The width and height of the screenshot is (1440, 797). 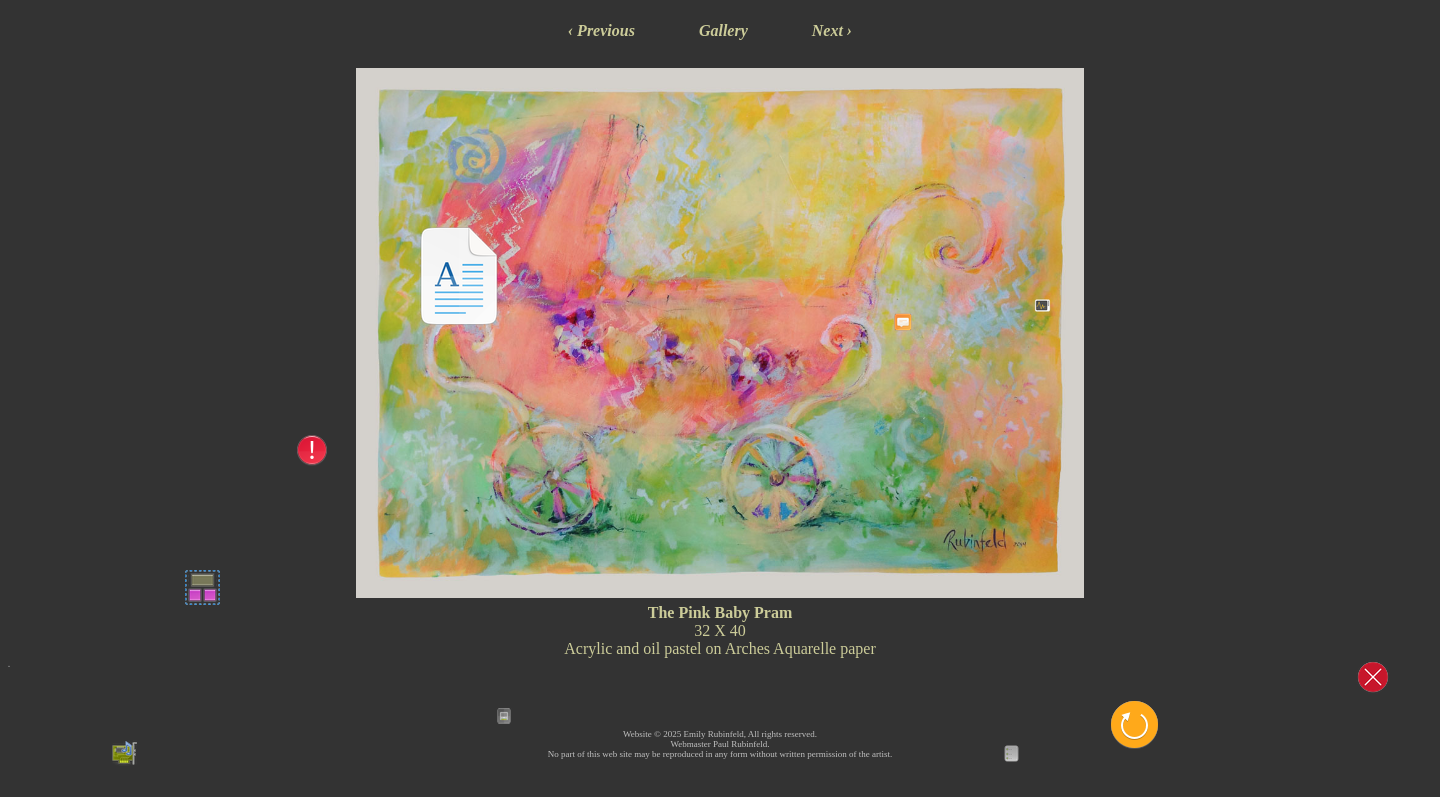 What do you see at coordinates (459, 276) in the screenshot?
I see `open a word processing document` at bounding box center [459, 276].